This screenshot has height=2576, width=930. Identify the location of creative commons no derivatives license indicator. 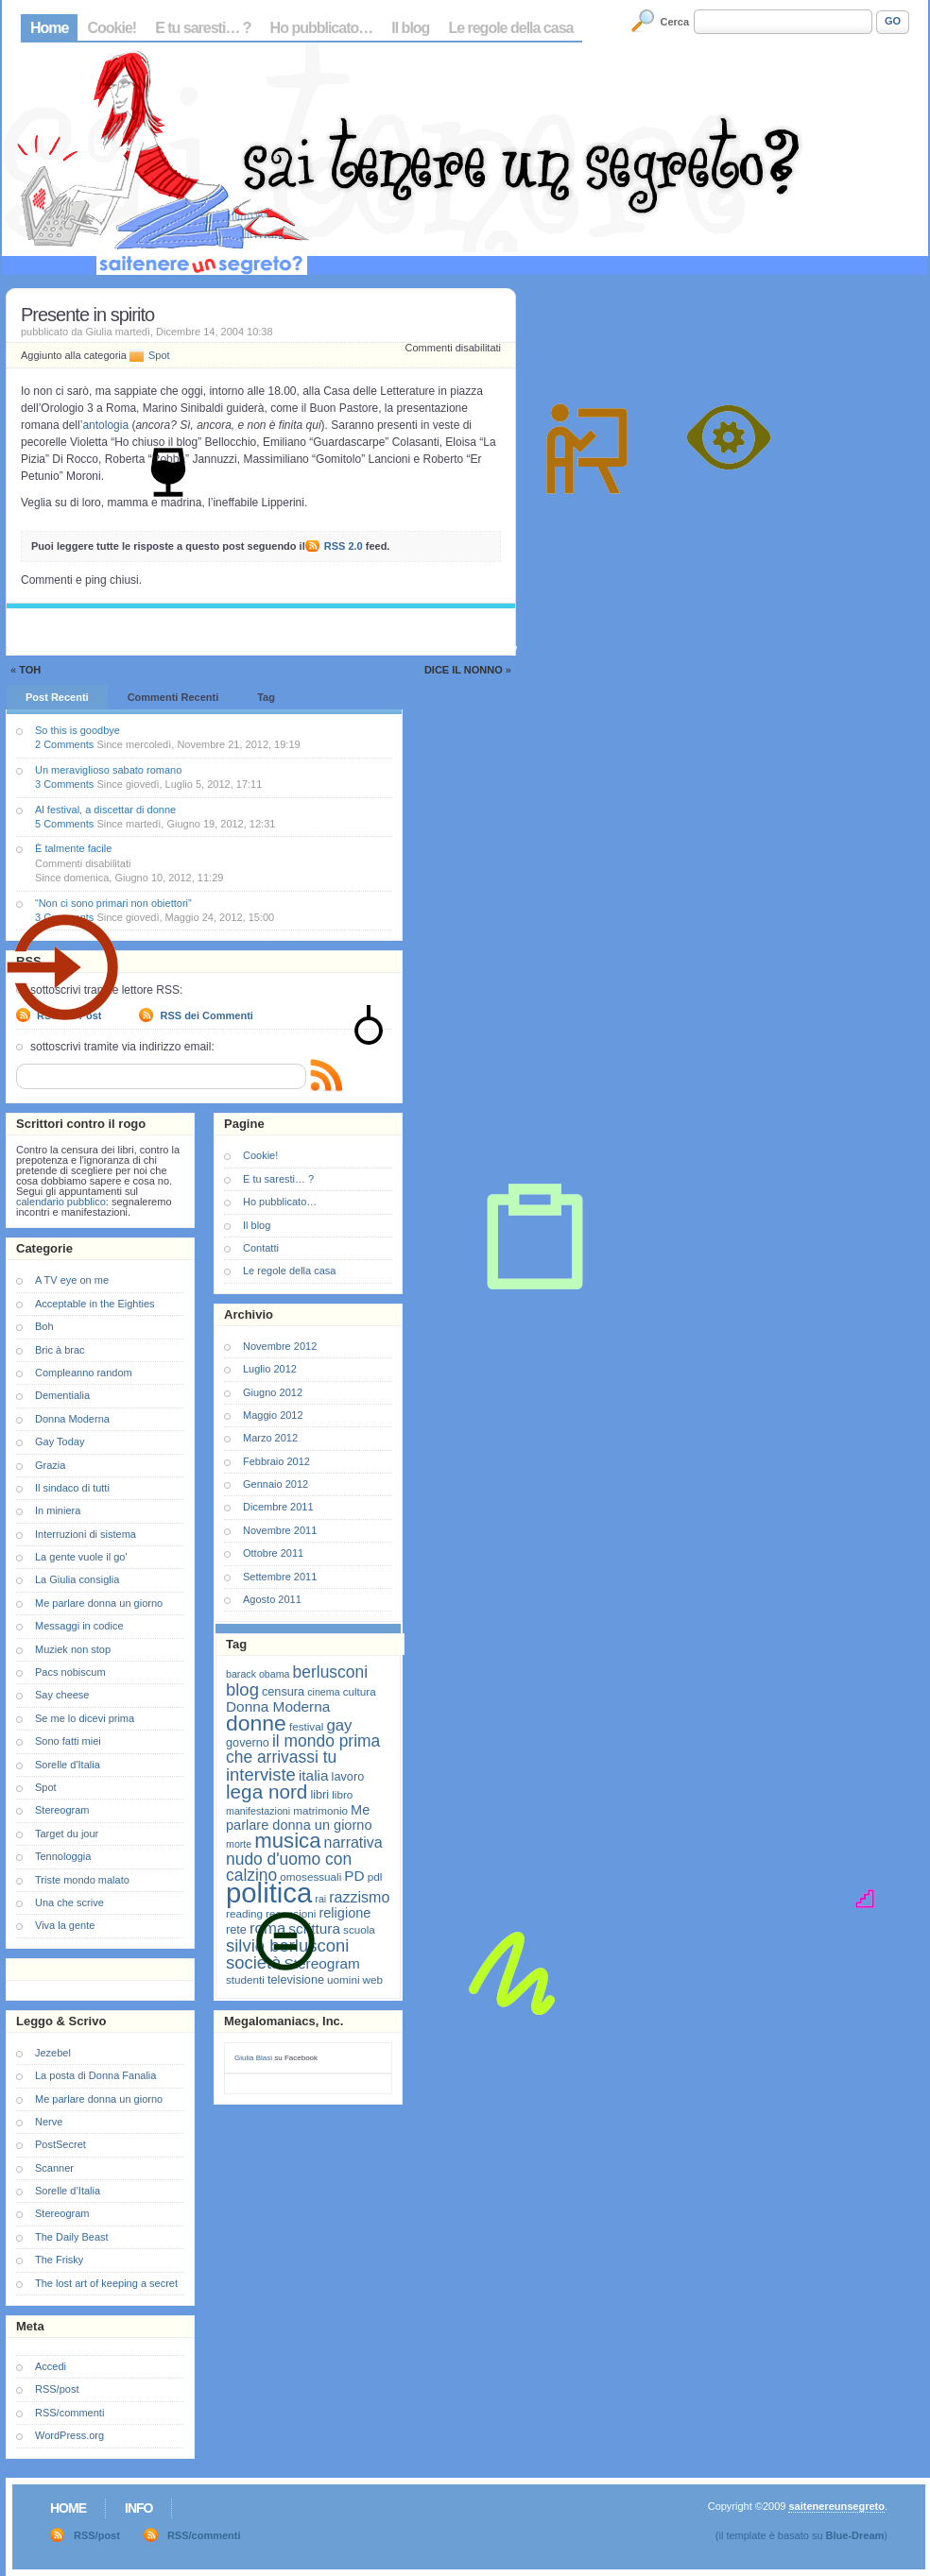
(285, 1941).